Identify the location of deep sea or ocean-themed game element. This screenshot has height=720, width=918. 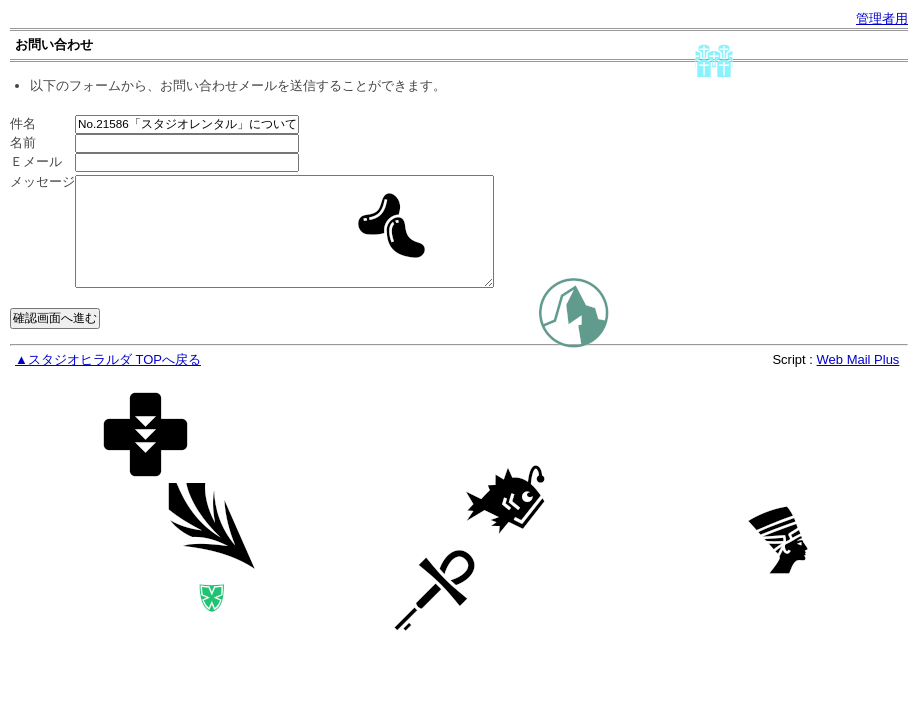
(505, 499).